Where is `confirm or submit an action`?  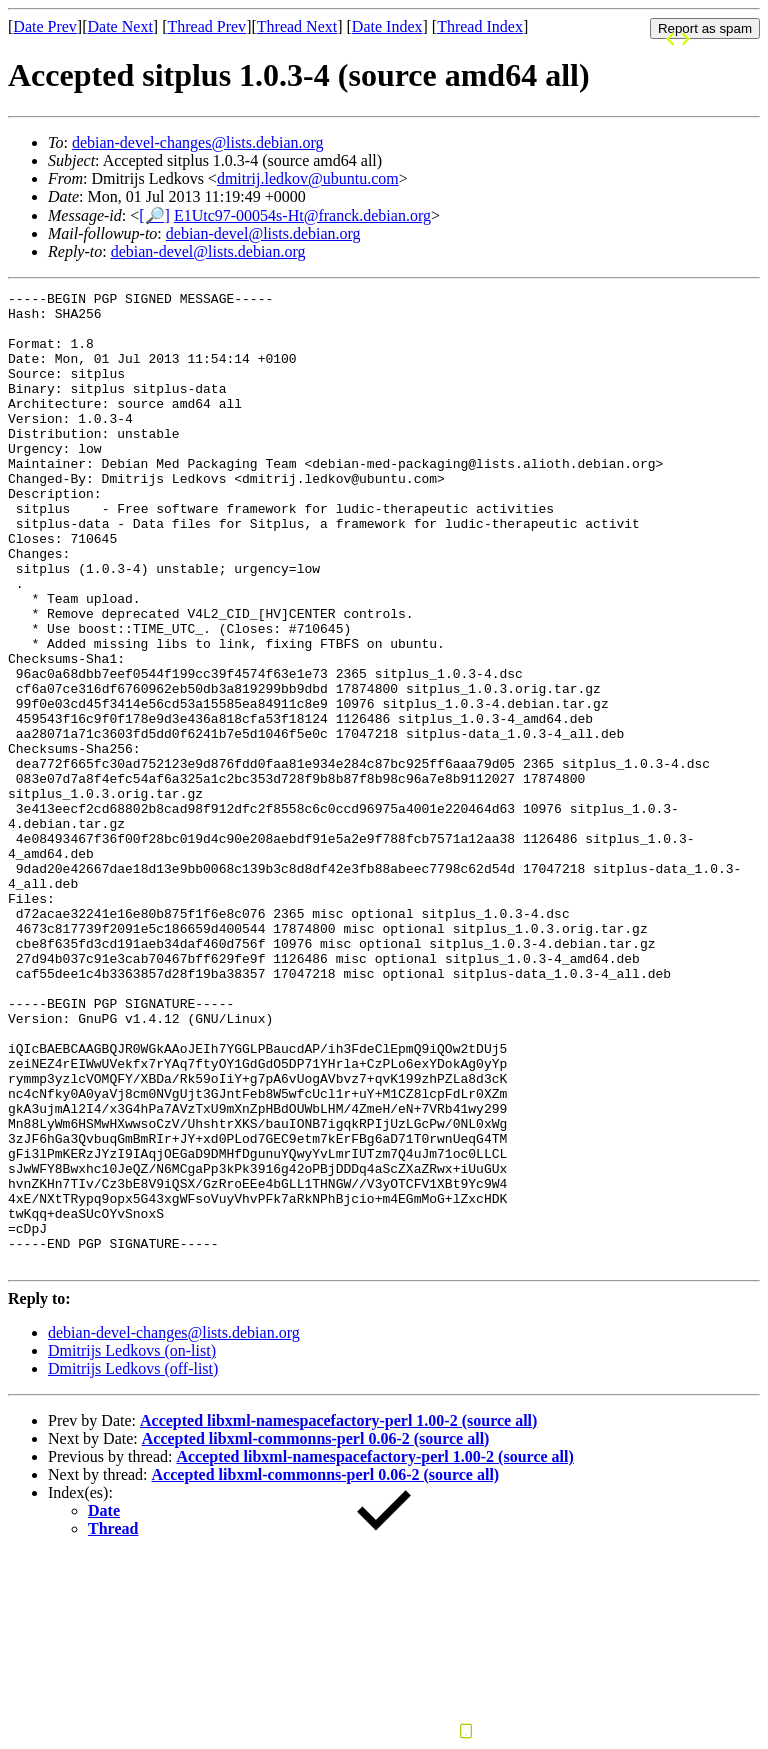
confirm or submit an action is located at coordinates (384, 1509).